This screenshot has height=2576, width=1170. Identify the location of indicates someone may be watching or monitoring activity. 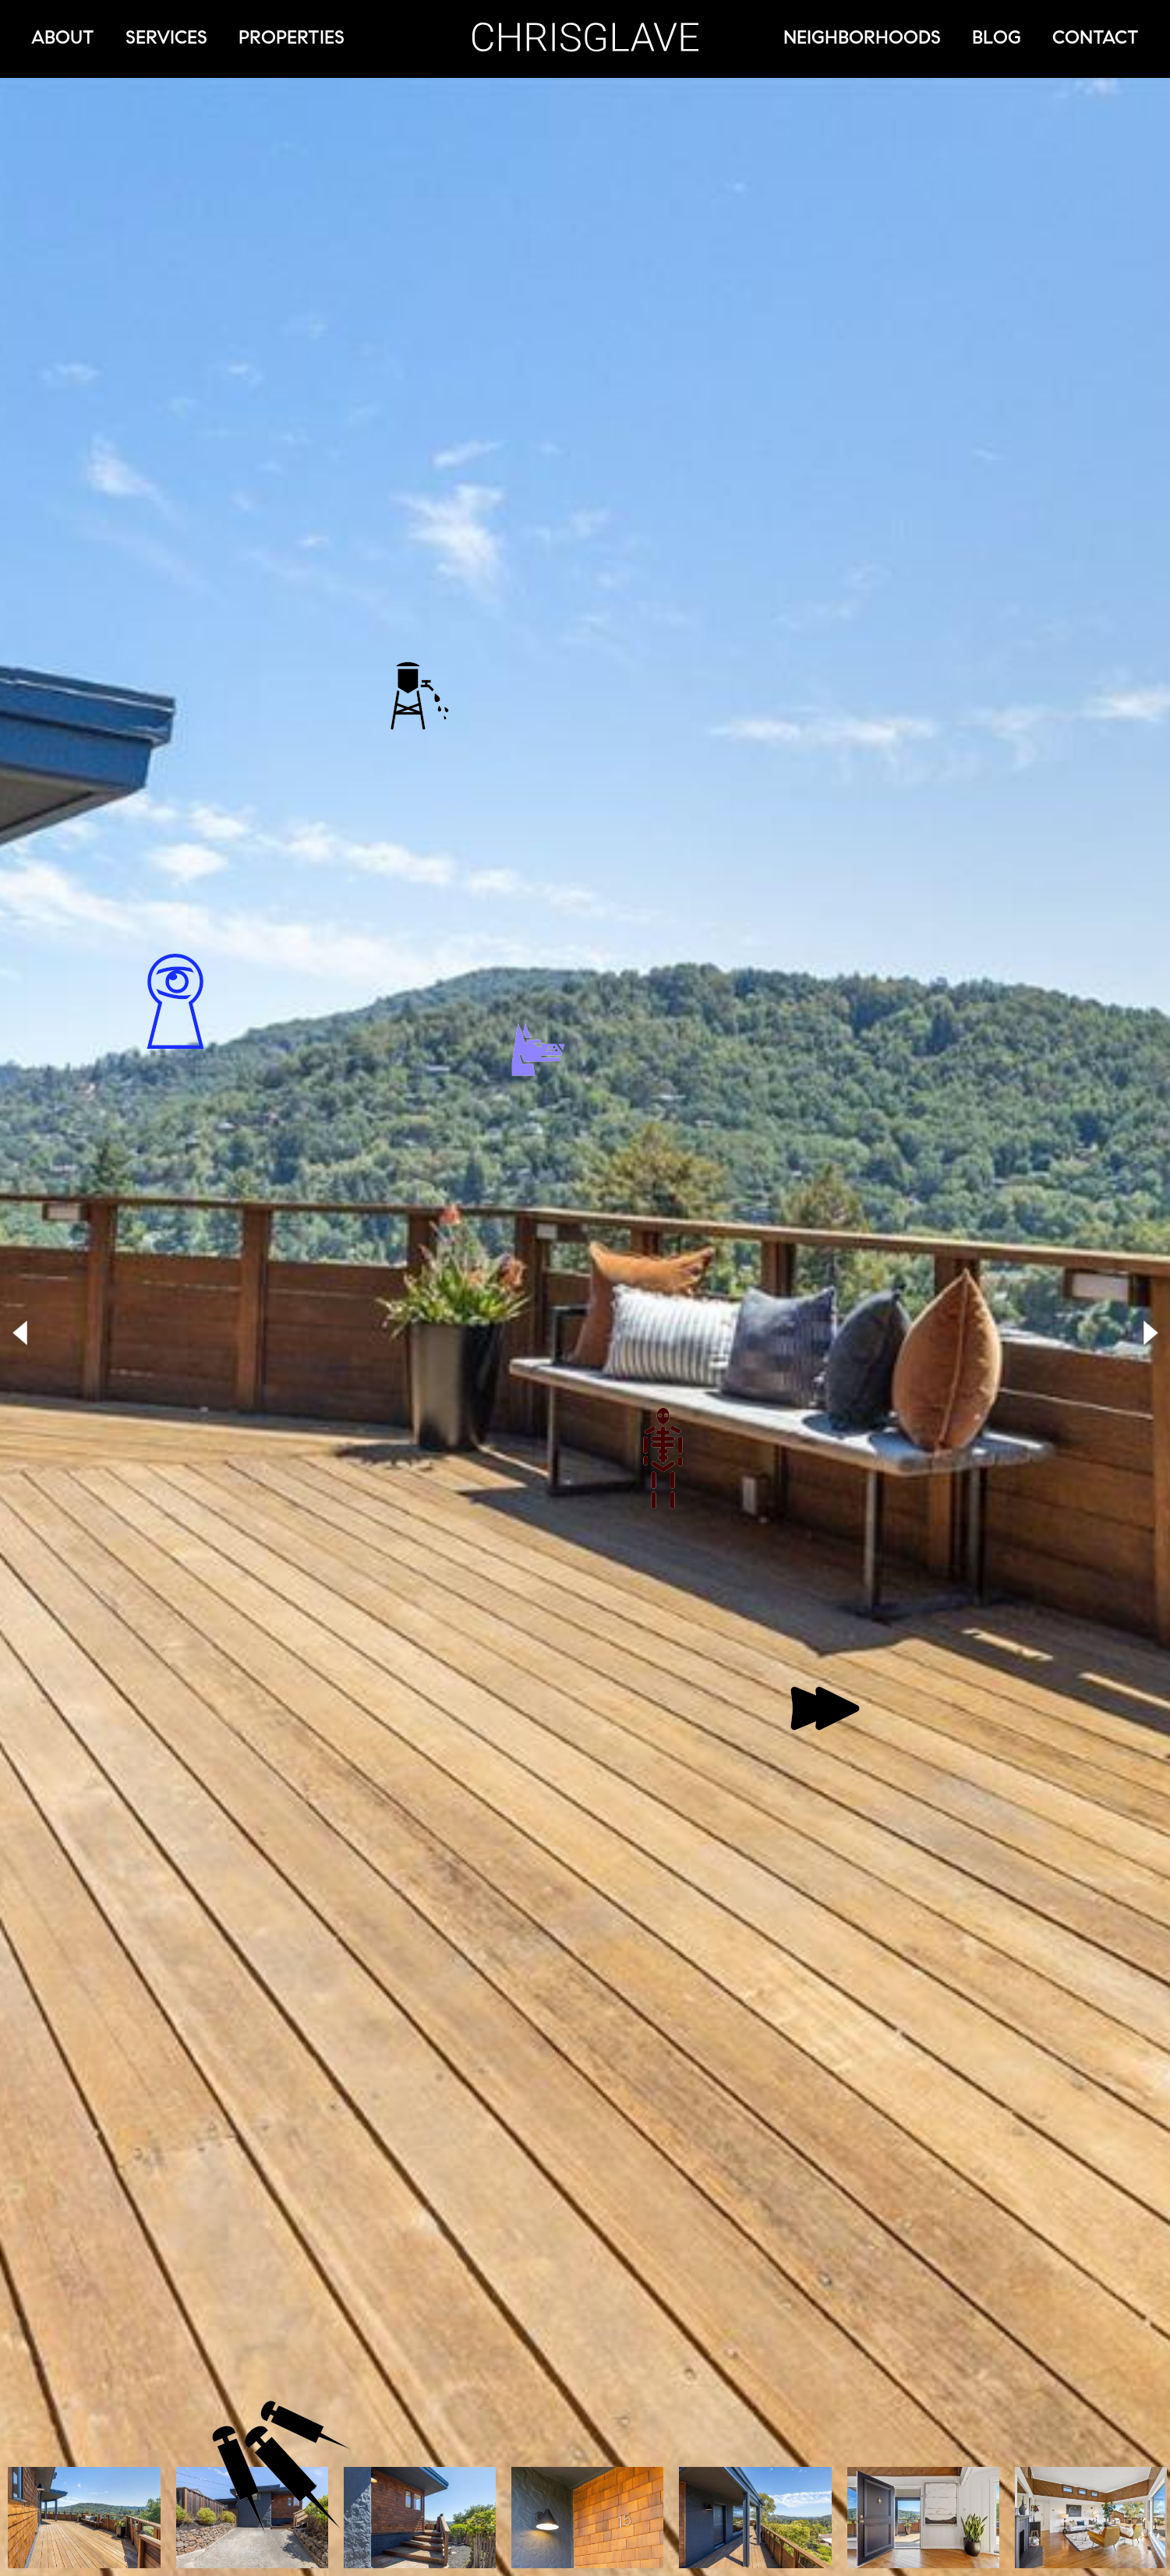
(175, 1001).